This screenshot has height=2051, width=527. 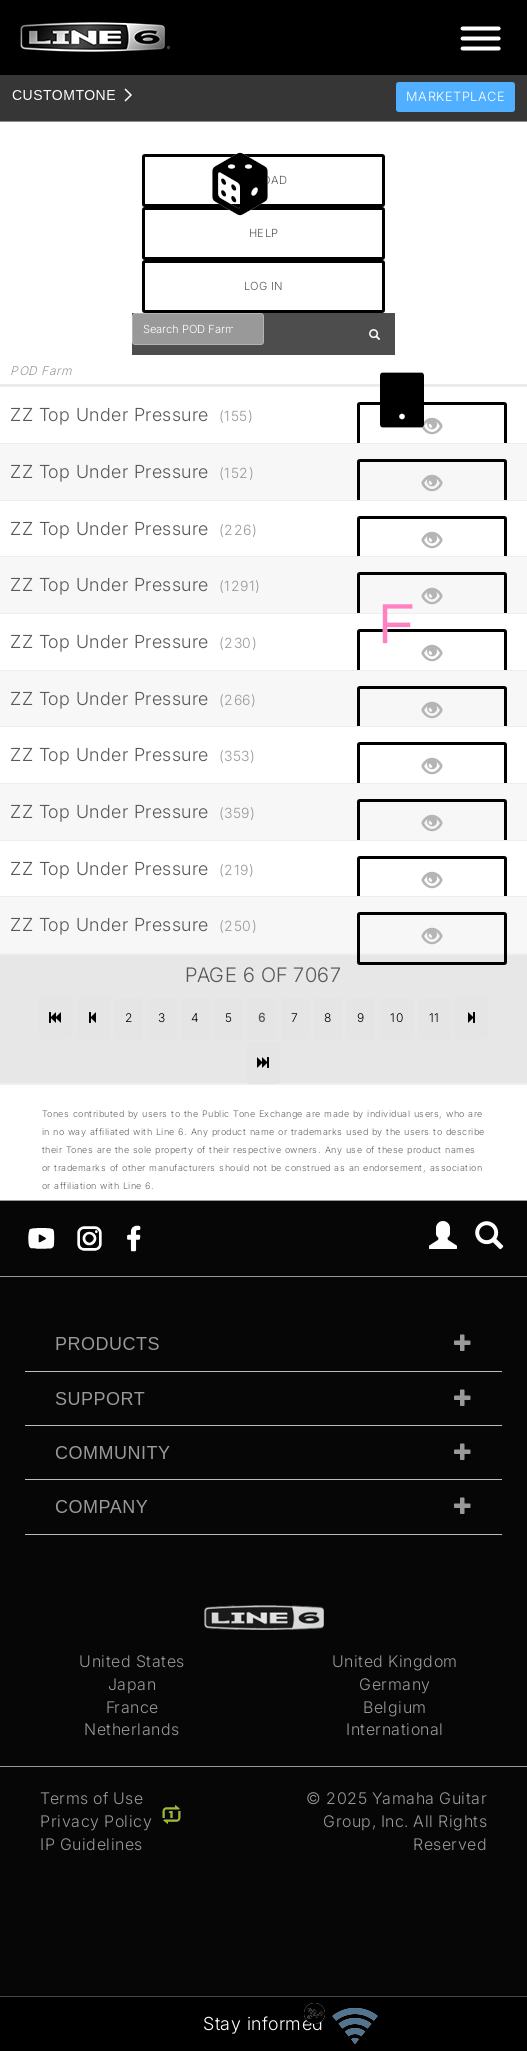 I want to click on indicates active wifi connection, so click(x=355, y=2026).